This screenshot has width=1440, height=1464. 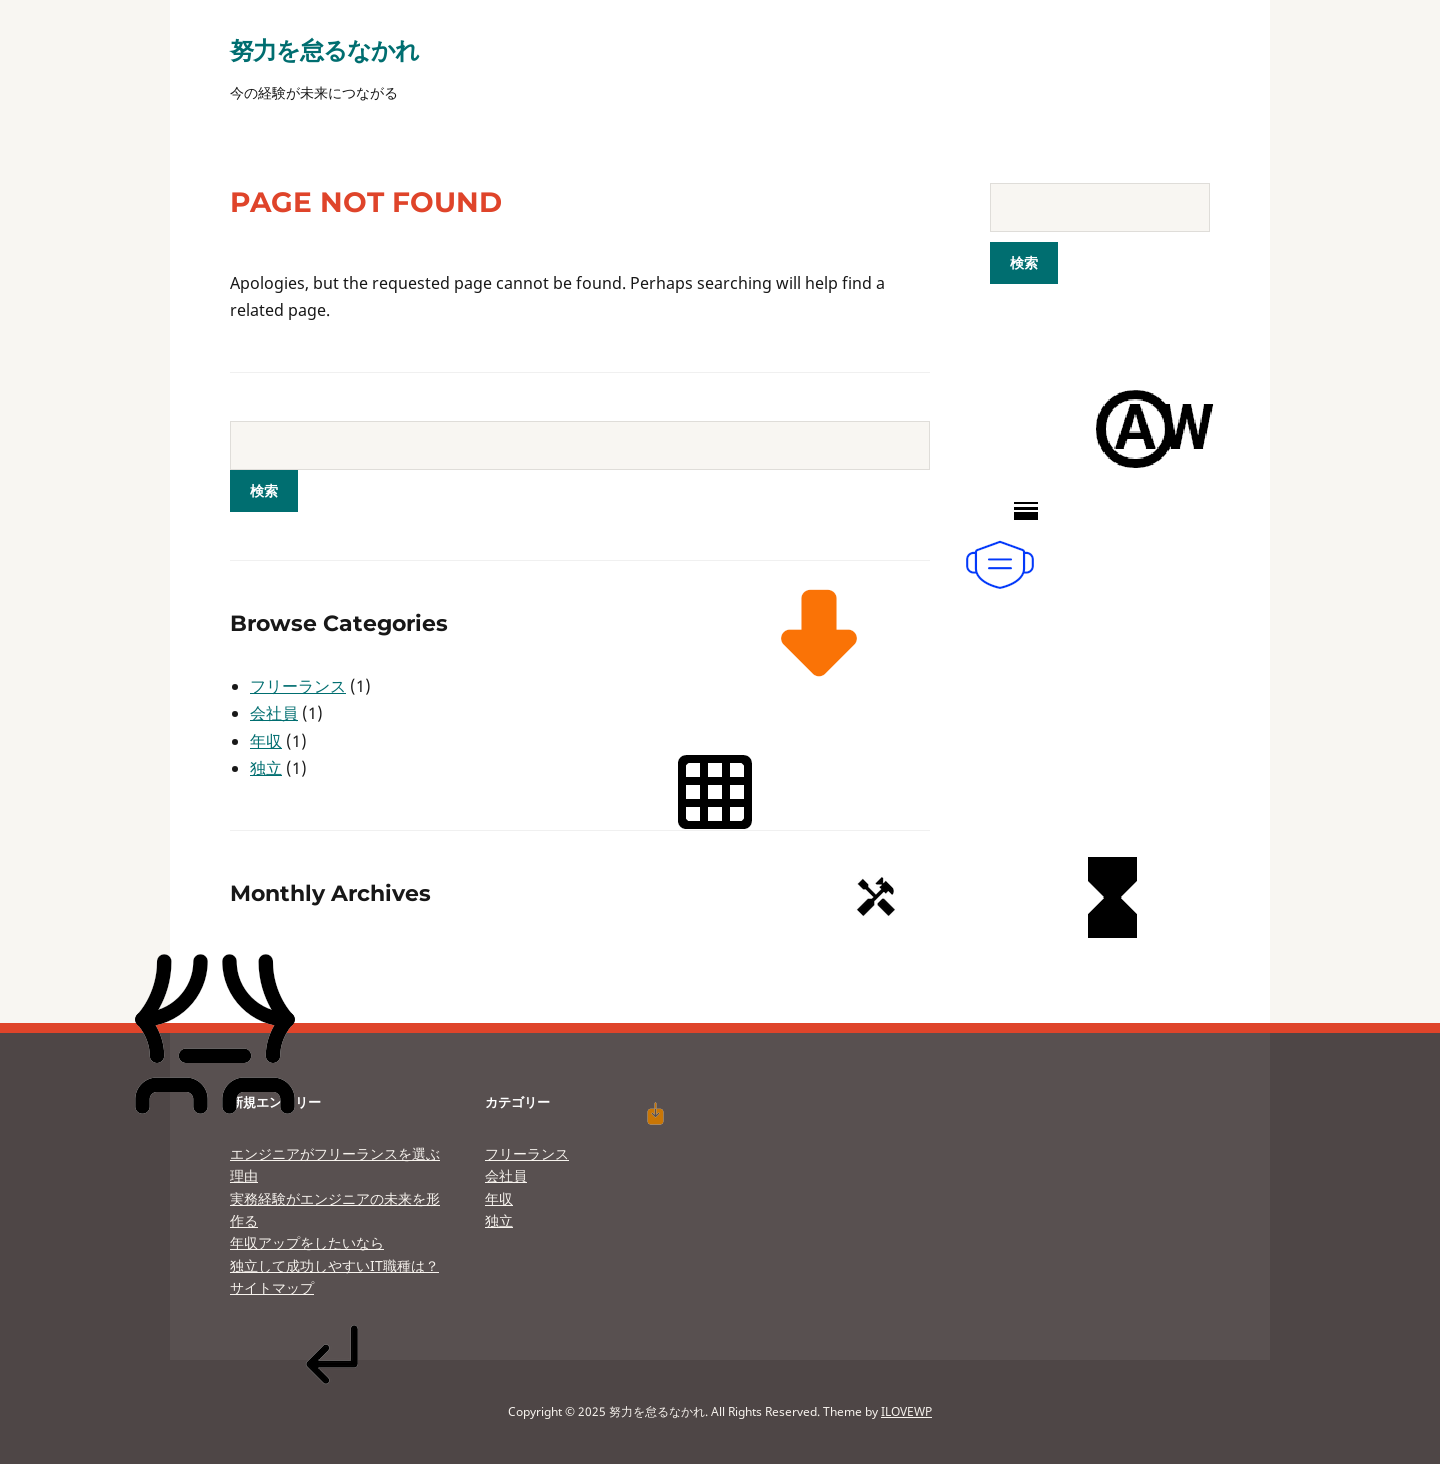 What do you see at coordinates (876, 897) in the screenshot?
I see `access tools and settings` at bounding box center [876, 897].